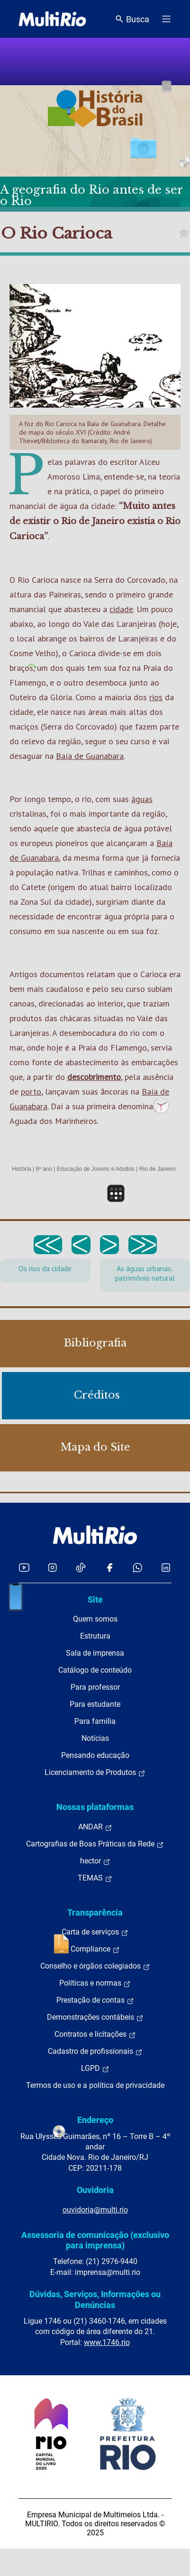 This screenshot has width=190, height=2576. I want to click on xar archive file type indicator, so click(61, 1944).